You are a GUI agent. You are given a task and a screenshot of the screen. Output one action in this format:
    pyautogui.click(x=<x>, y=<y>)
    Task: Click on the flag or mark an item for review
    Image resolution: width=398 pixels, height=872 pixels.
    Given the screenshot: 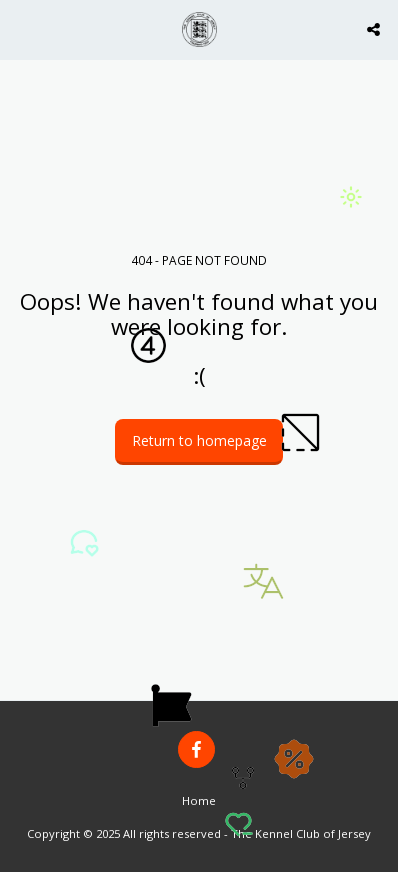 What is the action you would take?
    pyautogui.click(x=171, y=705)
    